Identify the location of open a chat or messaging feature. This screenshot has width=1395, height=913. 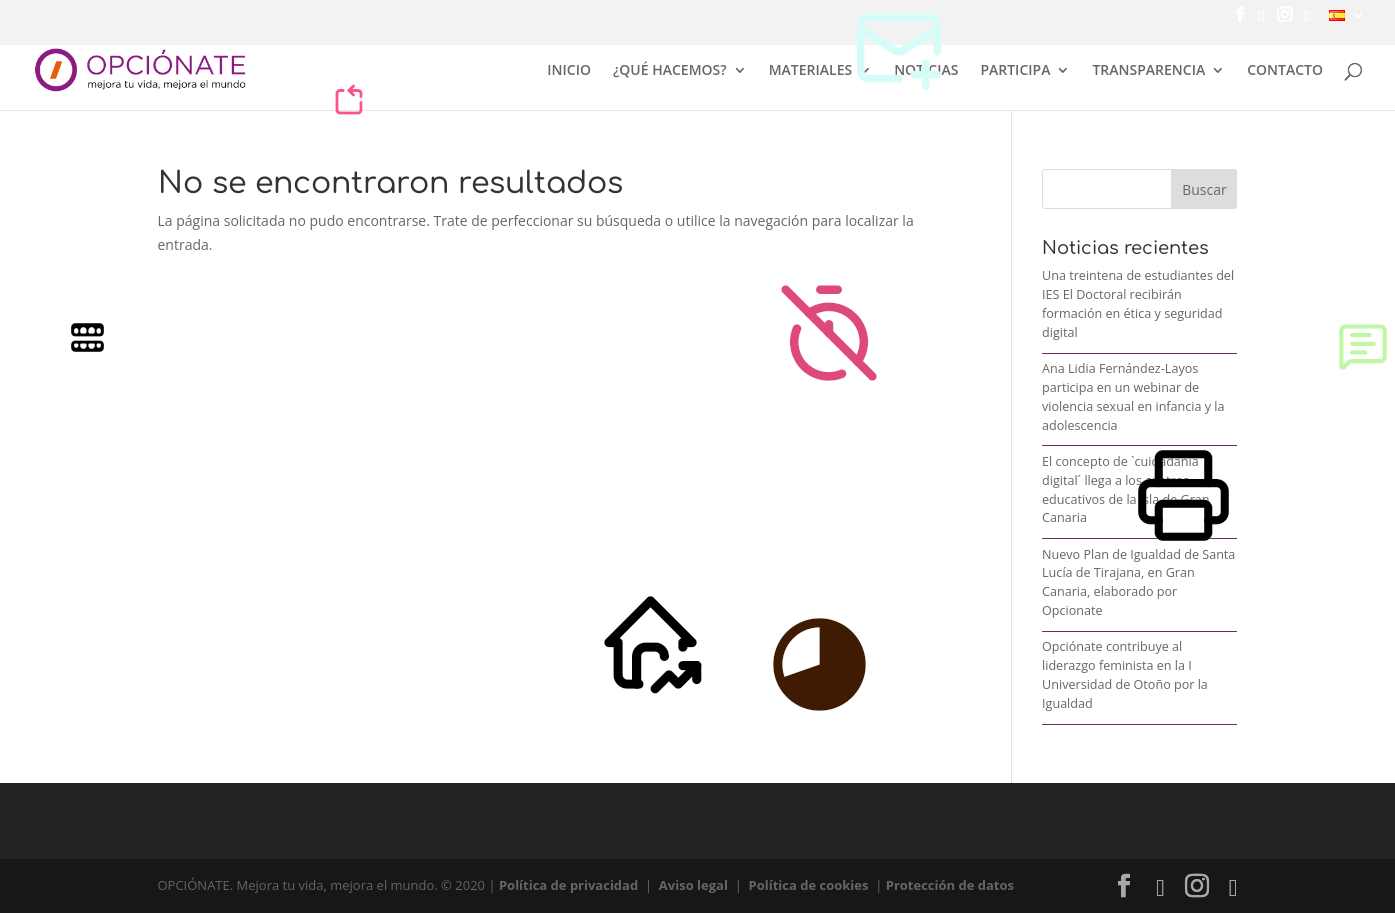
(1363, 346).